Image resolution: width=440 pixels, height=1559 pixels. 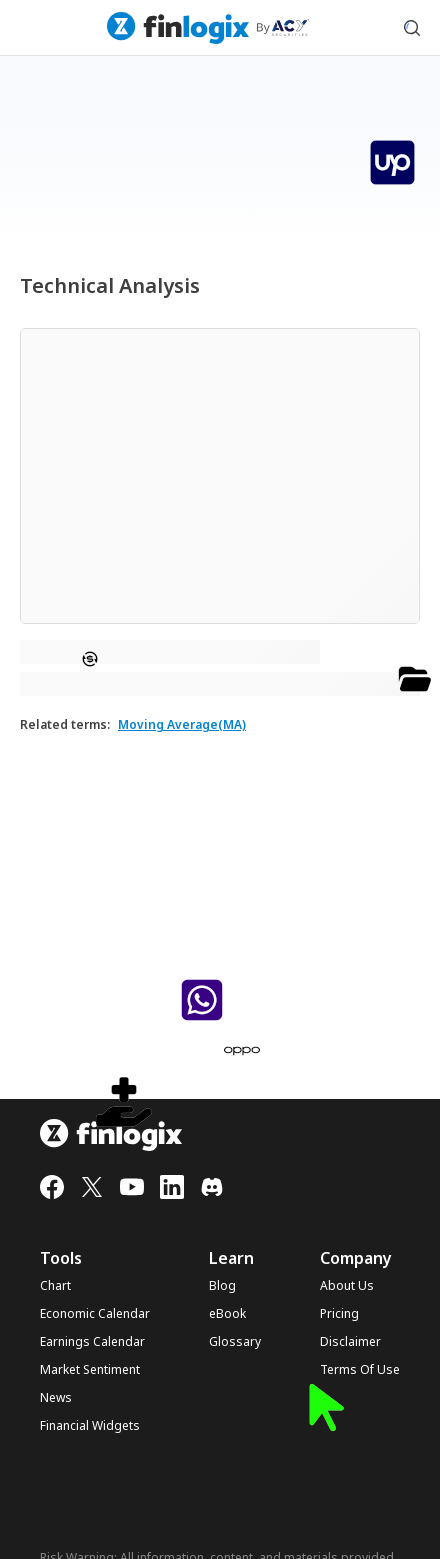 I want to click on cursor or pointer indicator, so click(x=324, y=1407).